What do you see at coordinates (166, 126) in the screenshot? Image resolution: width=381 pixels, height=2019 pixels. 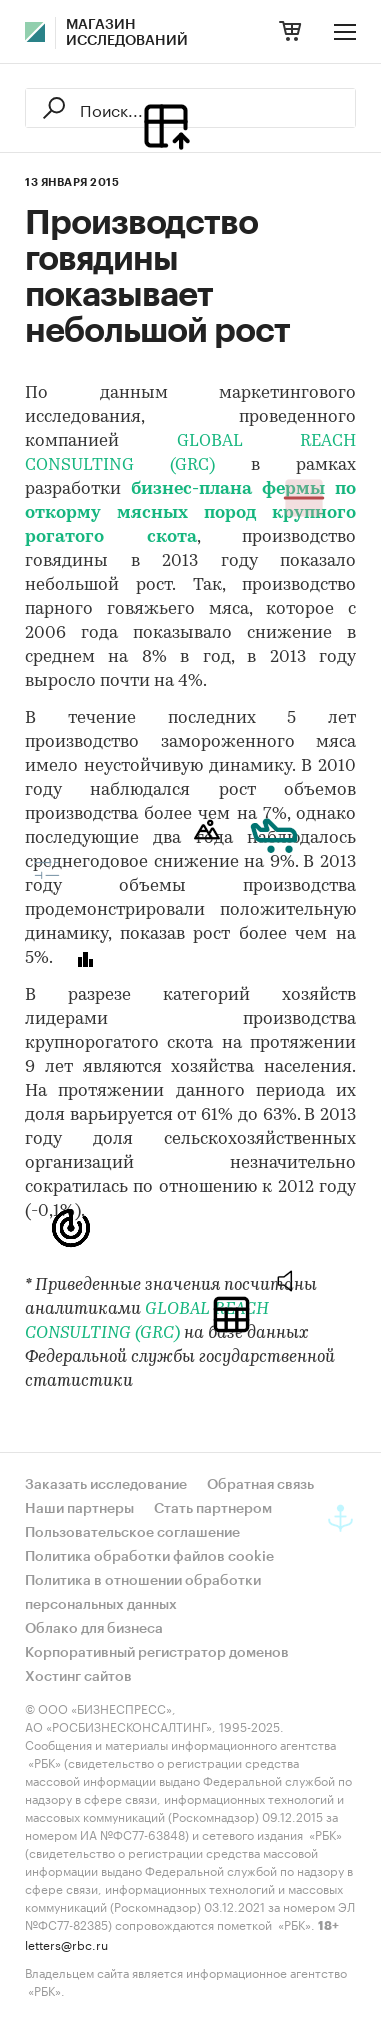 I see `import data into a table` at bounding box center [166, 126].